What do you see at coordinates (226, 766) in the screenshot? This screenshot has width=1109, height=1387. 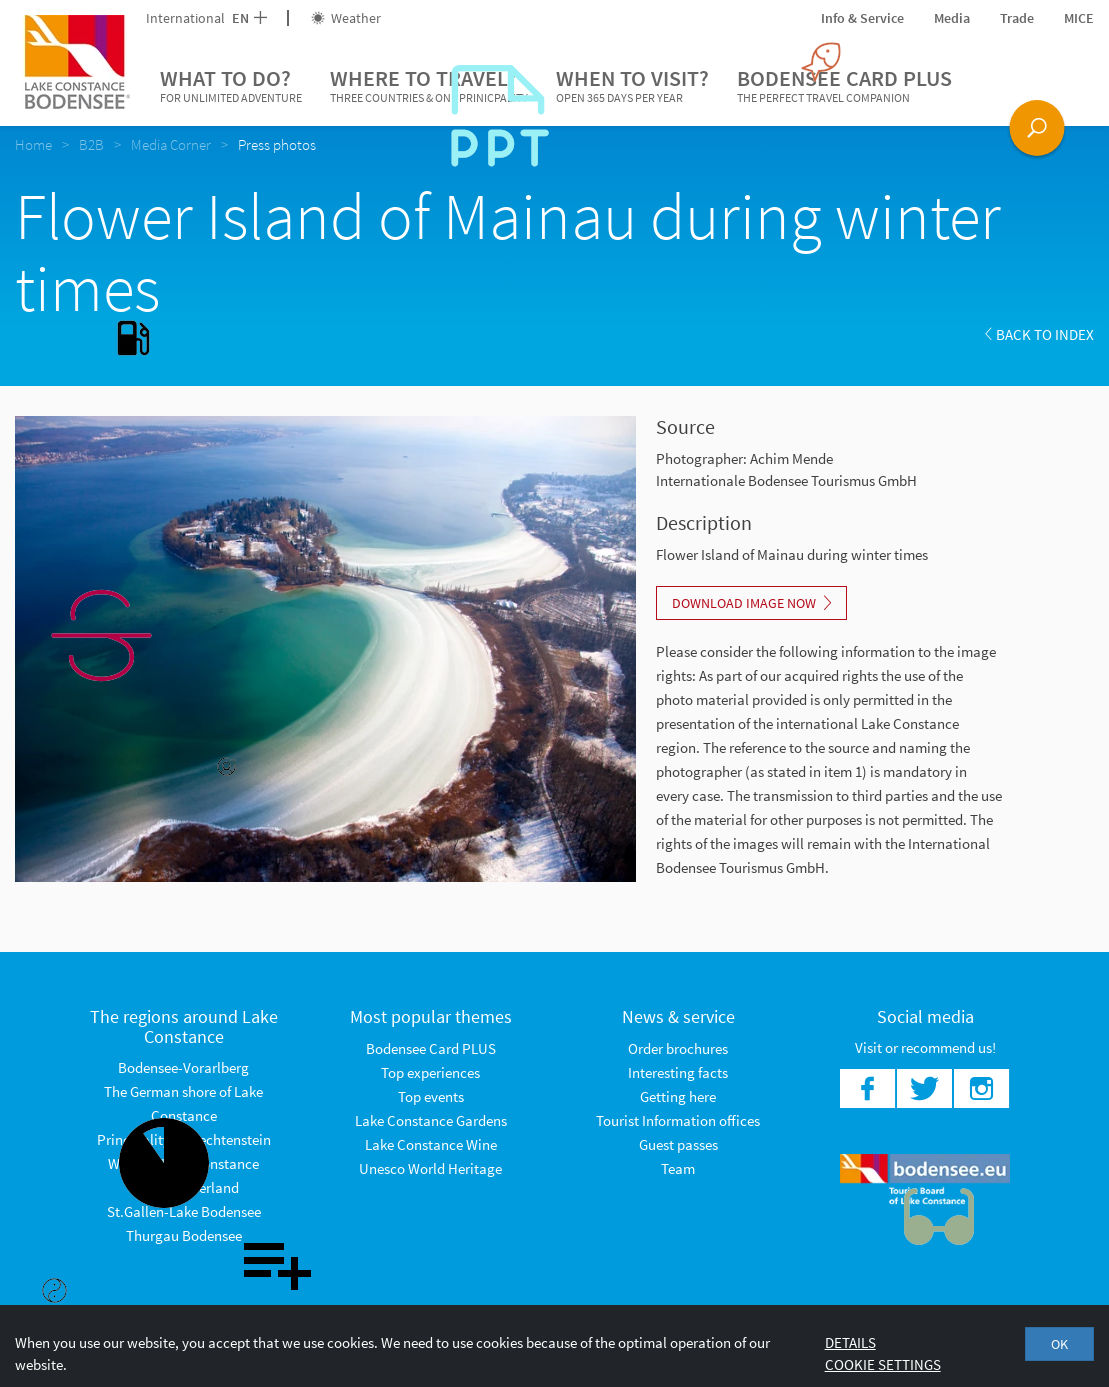 I see `remove a user from your contacts` at bounding box center [226, 766].